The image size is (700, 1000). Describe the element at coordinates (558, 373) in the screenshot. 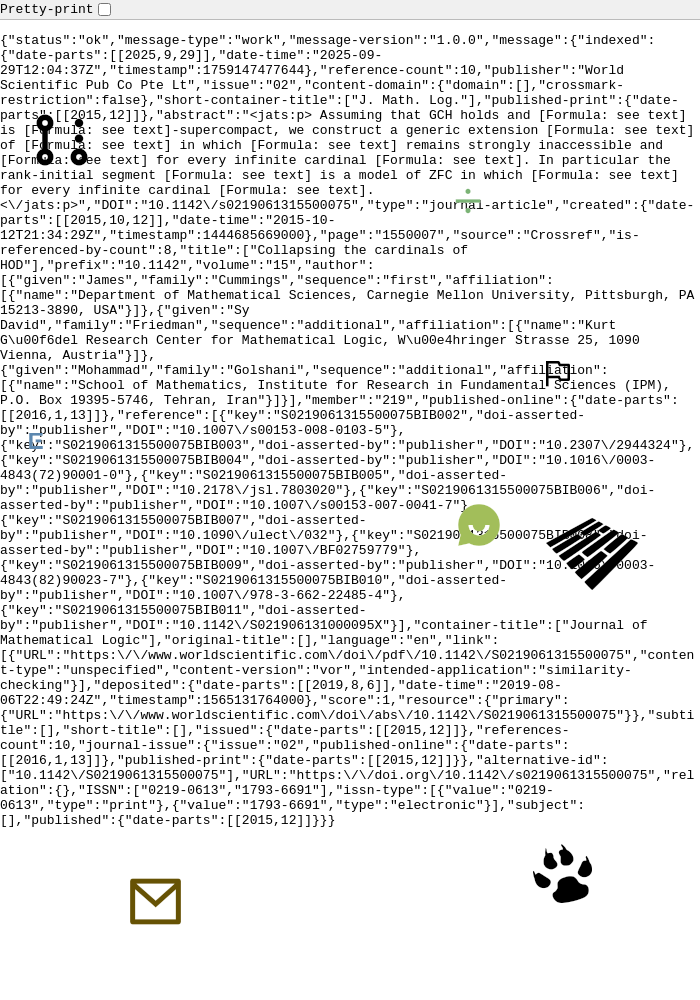

I see `flag an item for review or attention` at that location.